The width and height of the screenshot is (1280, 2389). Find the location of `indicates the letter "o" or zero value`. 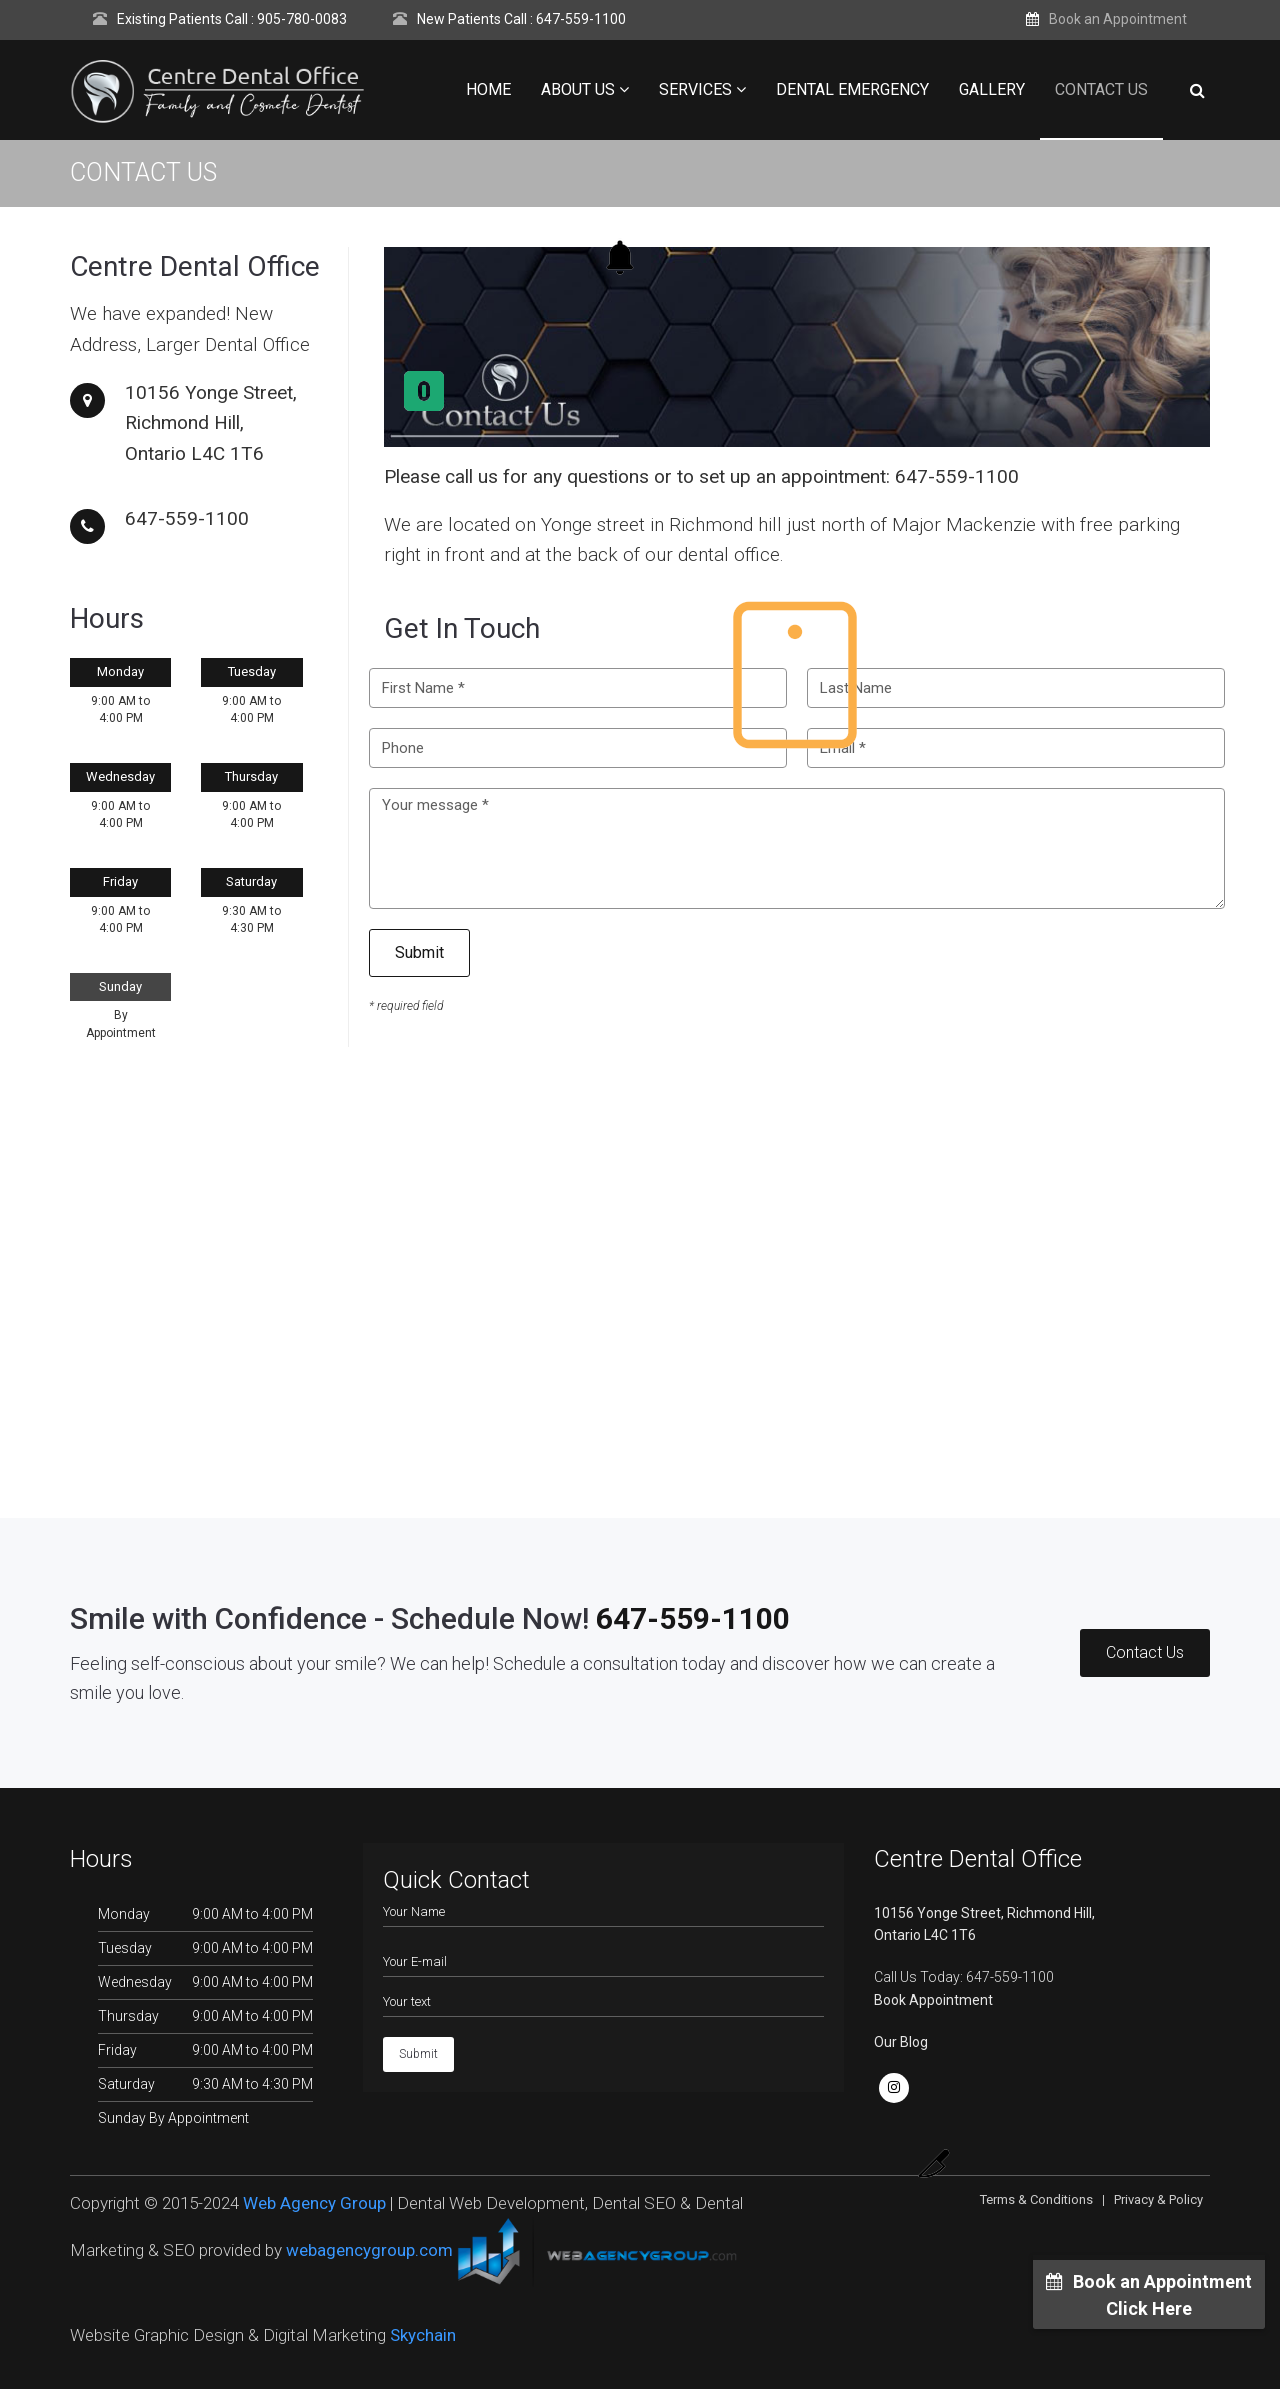

indicates the letter "o" or zero value is located at coordinates (424, 391).